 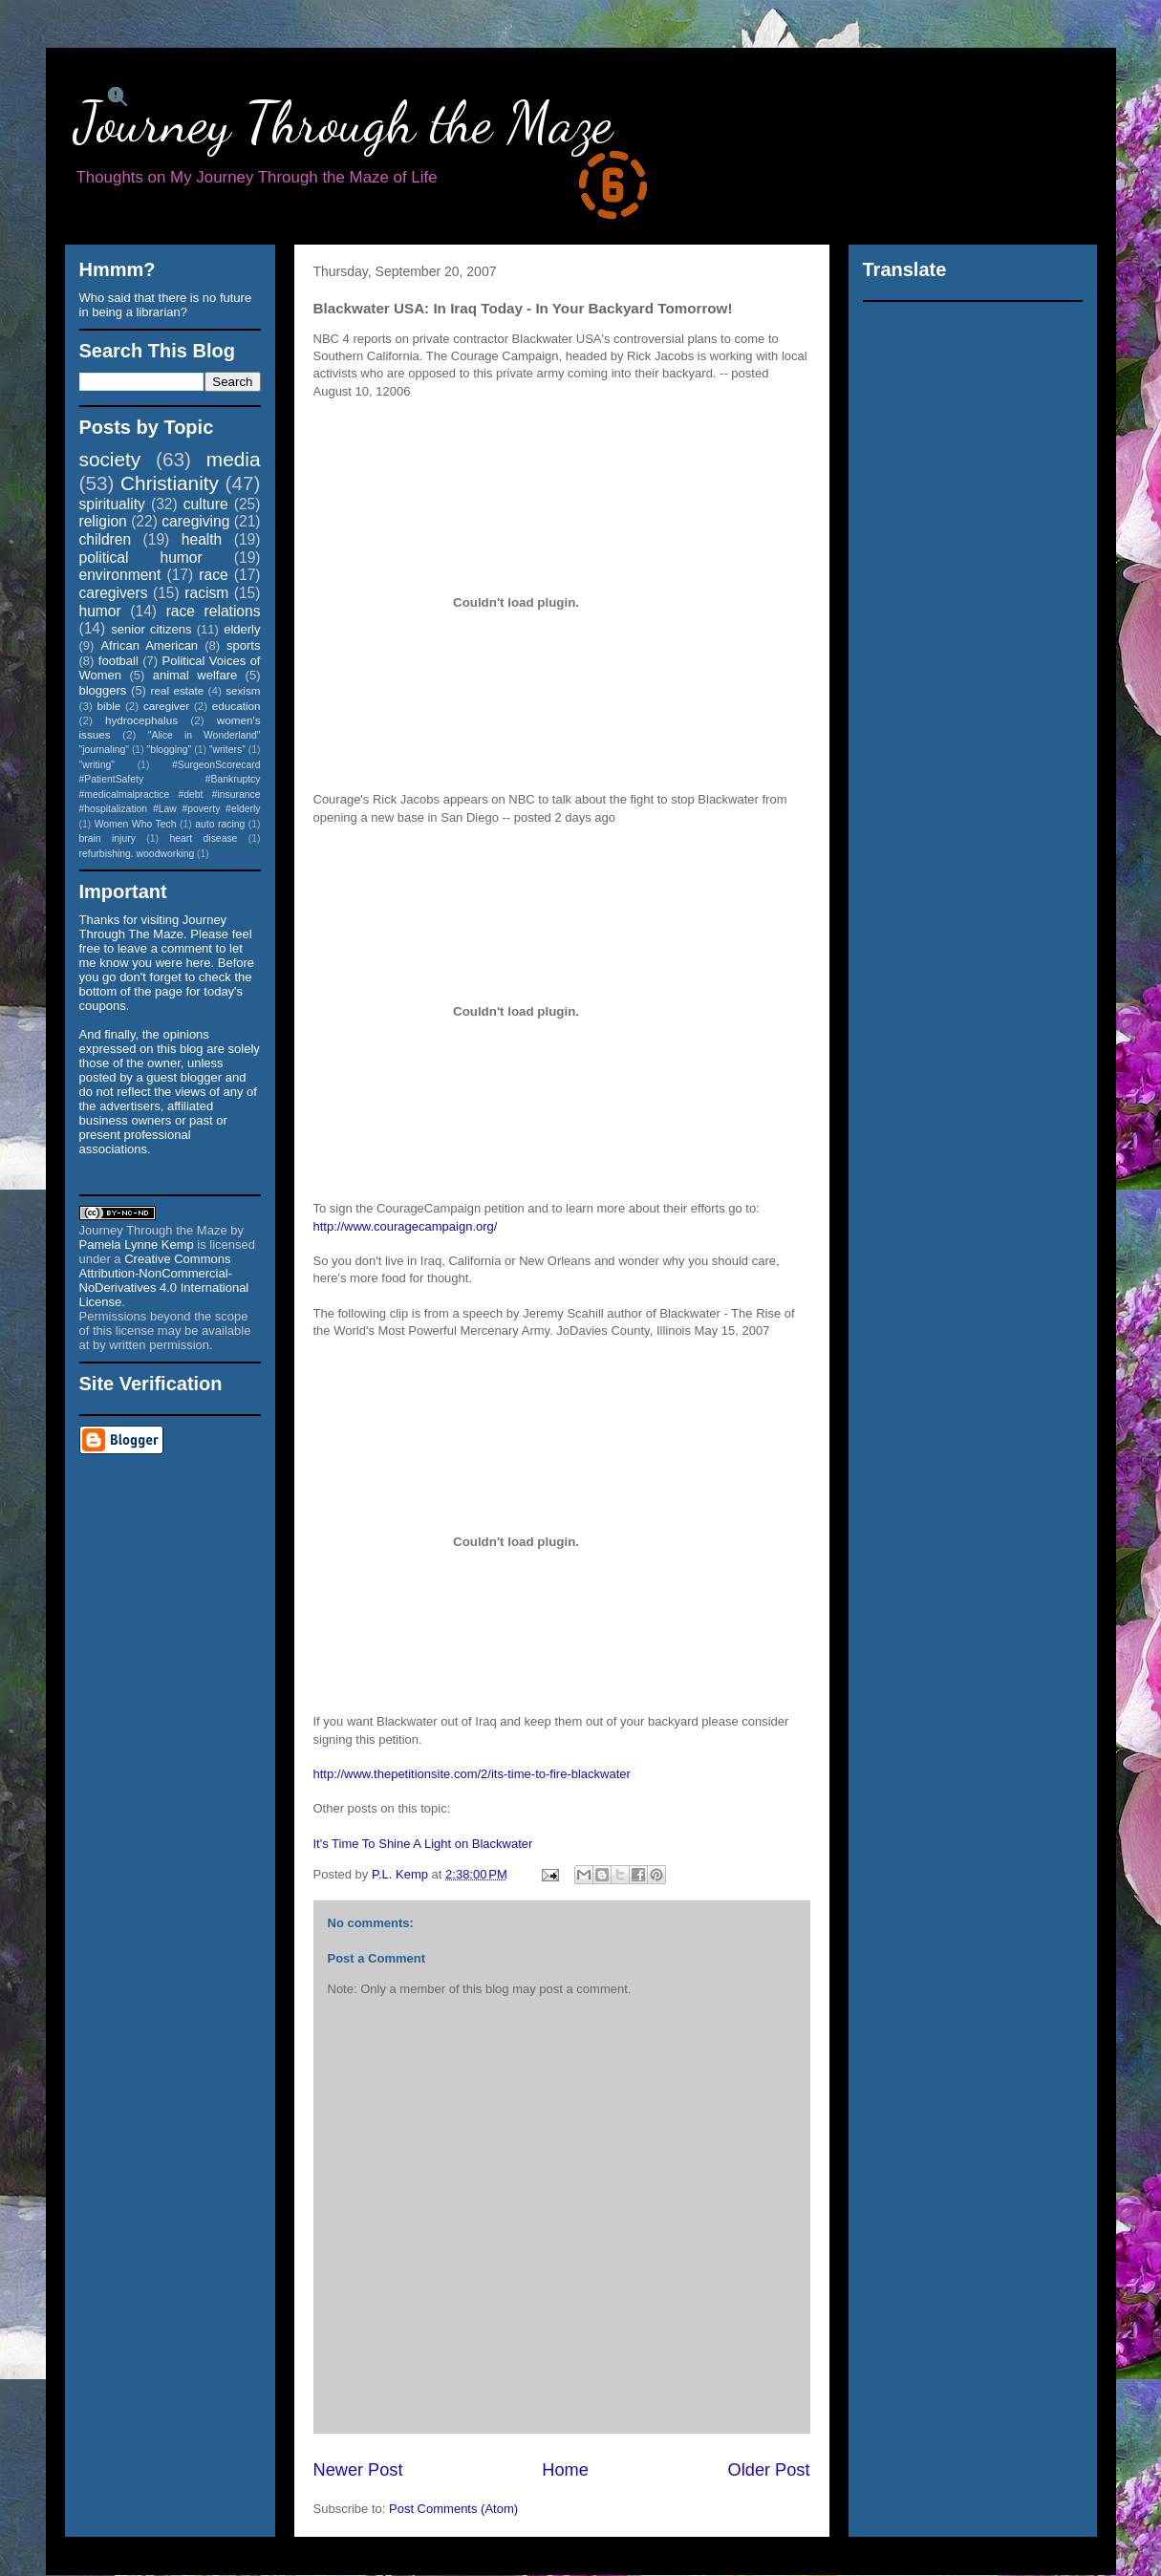 What do you see at coordinates (118, 97) in the screenshot?
I see `search error or warning` at bounding box center [118, 97].